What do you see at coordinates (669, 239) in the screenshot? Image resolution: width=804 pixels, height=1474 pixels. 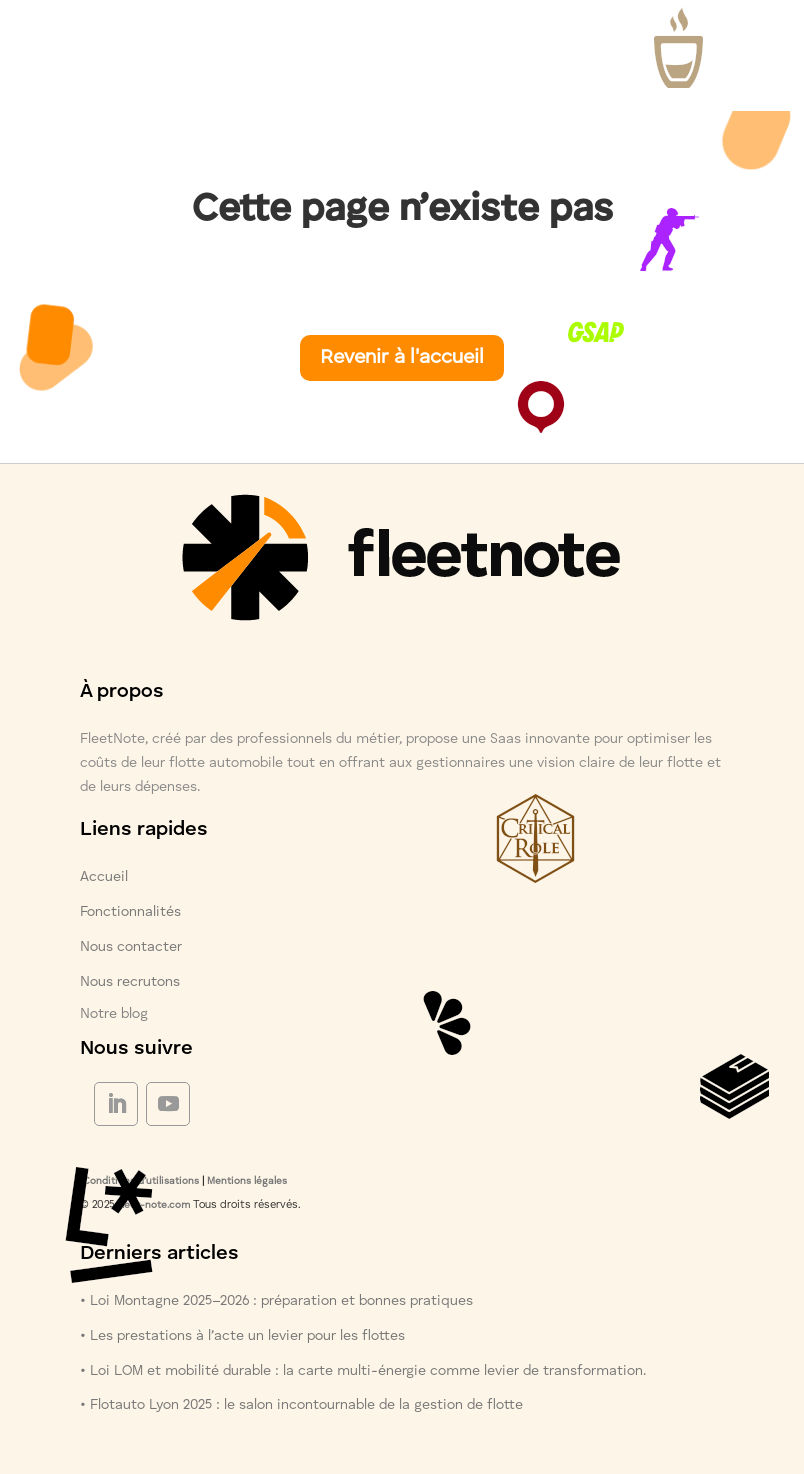 I see `launch counter-strike game` at bounding box center [669, 239].